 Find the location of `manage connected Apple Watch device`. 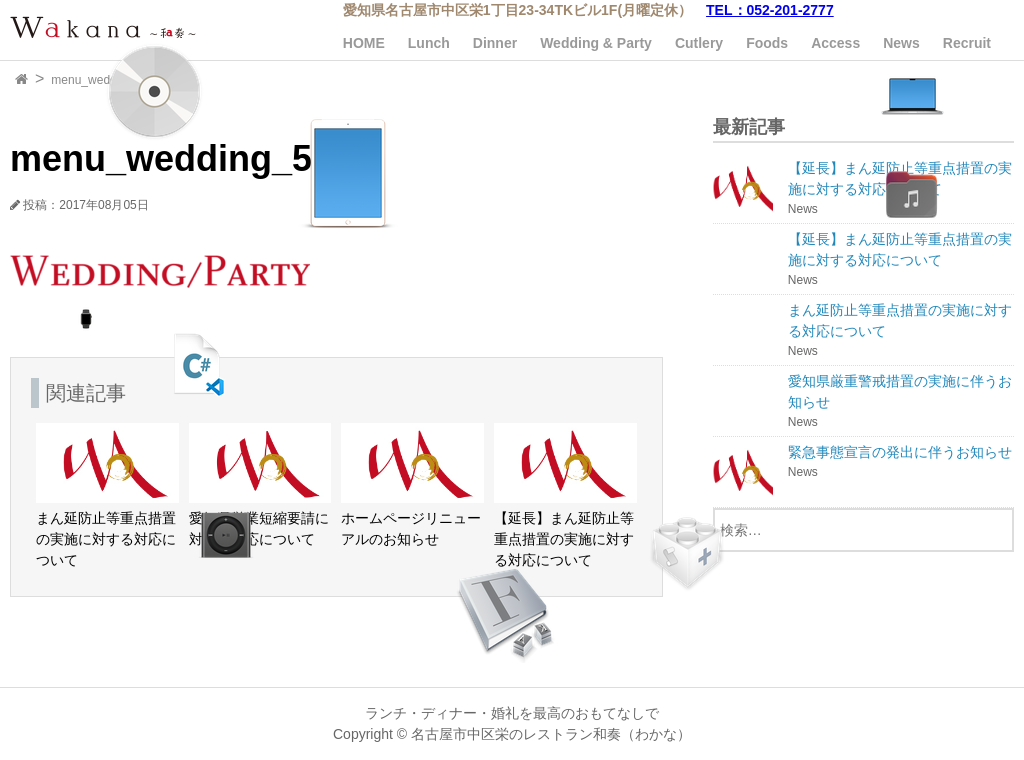

manage connected Apple Watch device is located at coordinates (86, 319).